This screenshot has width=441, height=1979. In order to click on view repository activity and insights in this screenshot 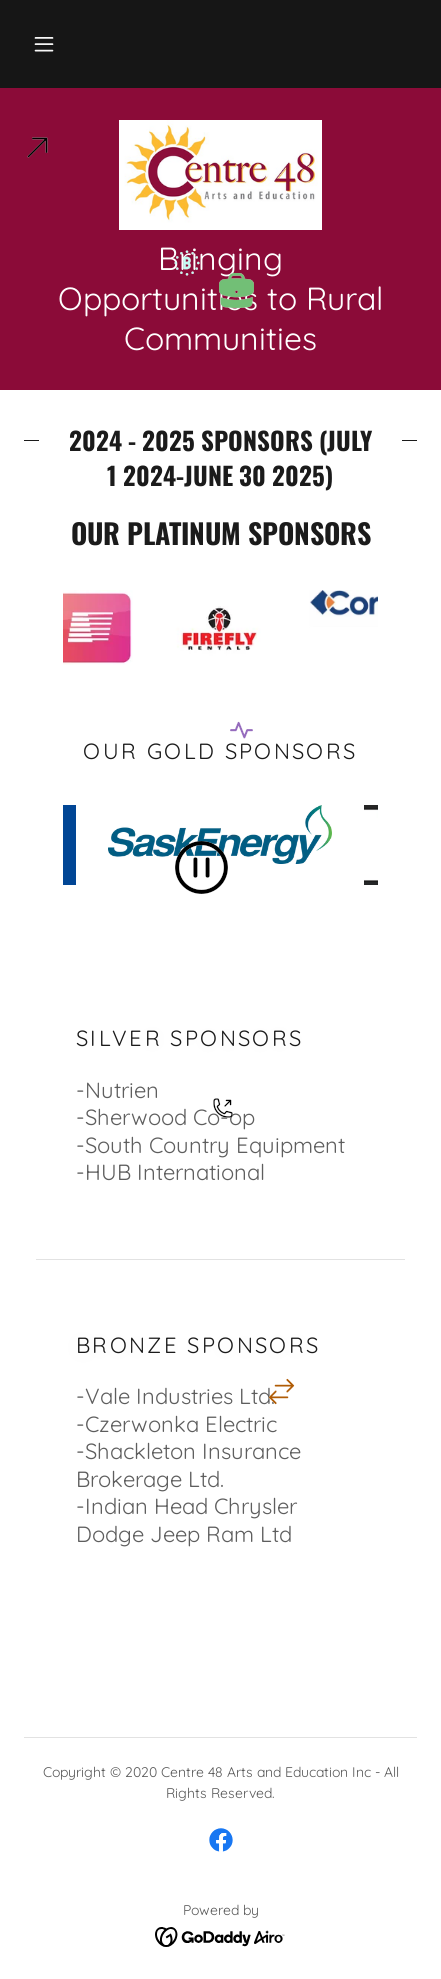, I will do `click(241, 730)`.